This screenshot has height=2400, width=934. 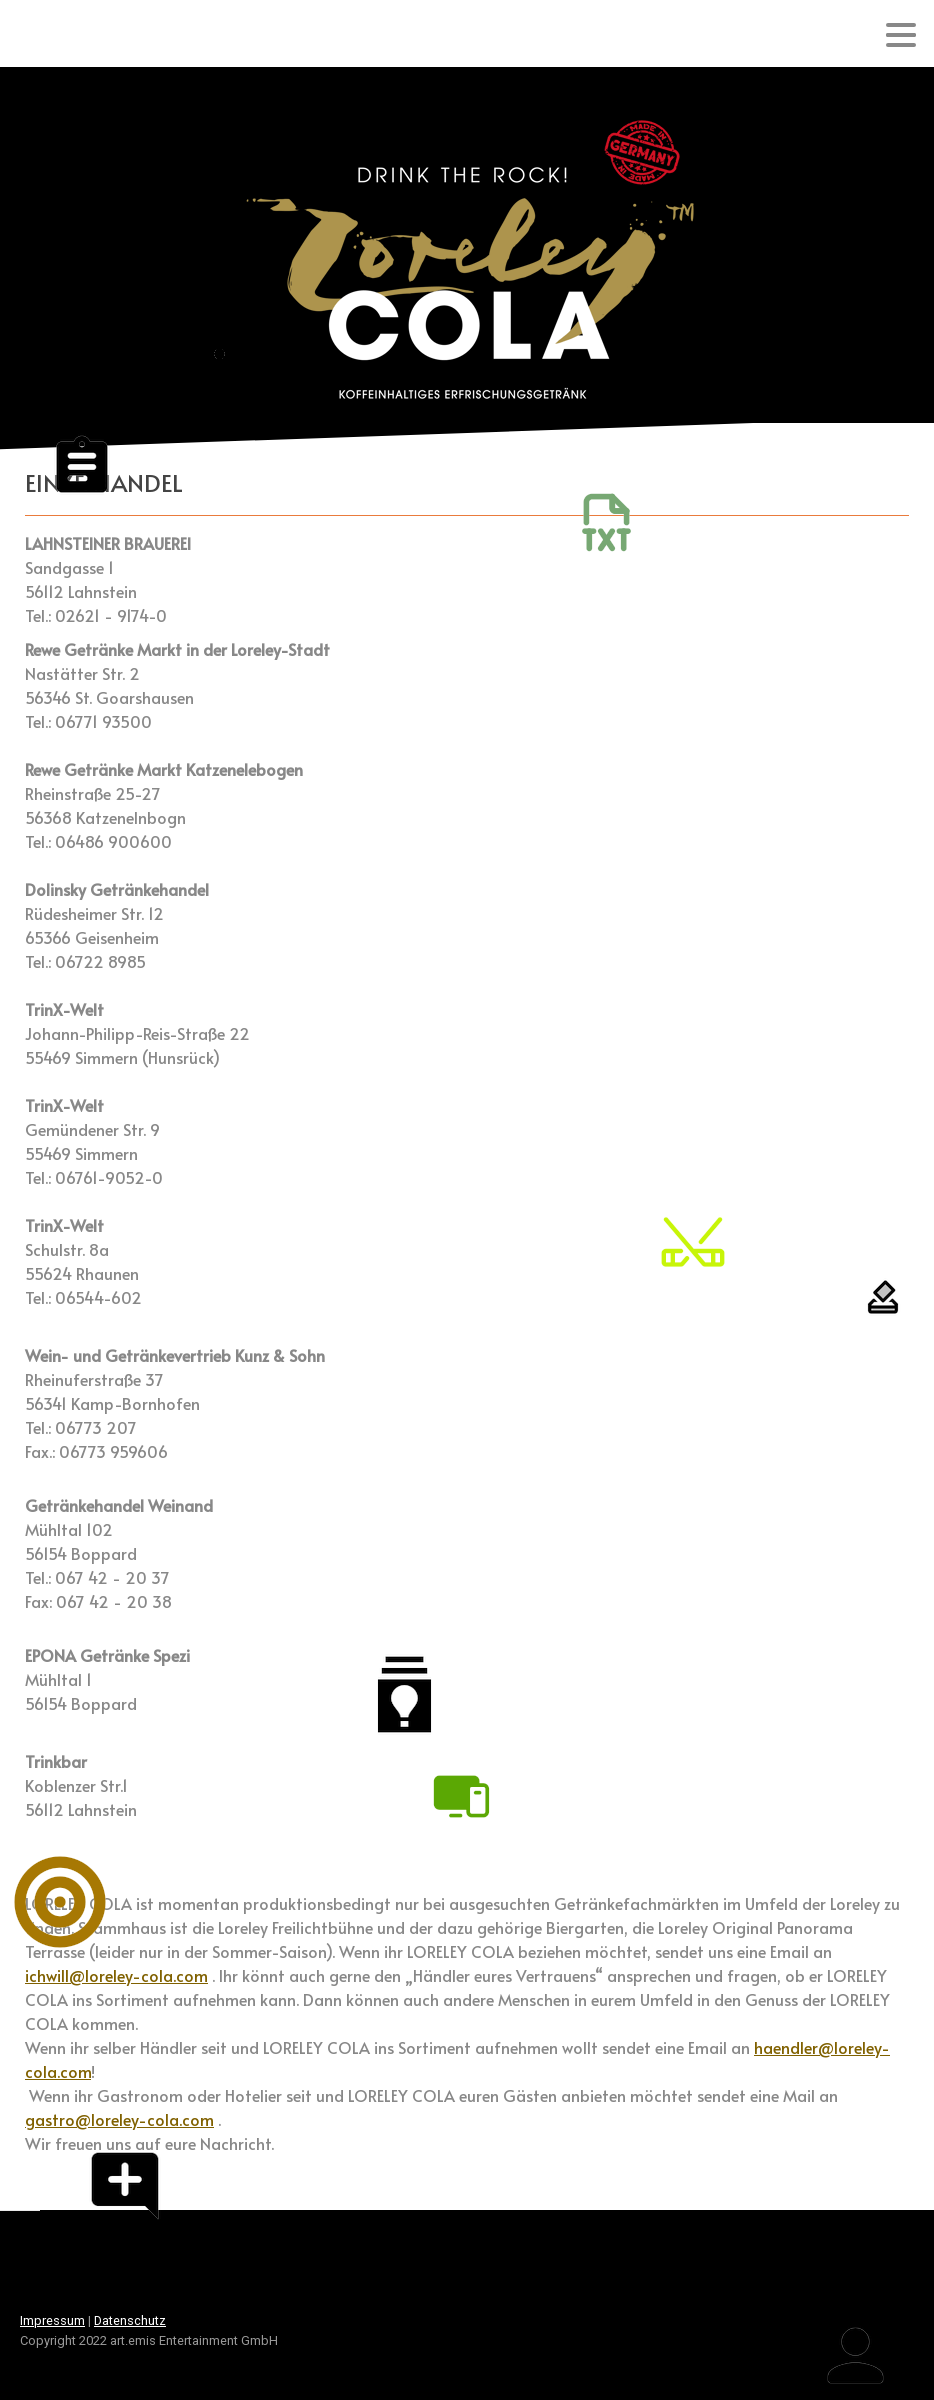 What do you see at coordinates (883, 1297) in the screenshot?
I see `cast your vote or submit a ballot` at bounding box center [883, 1297].